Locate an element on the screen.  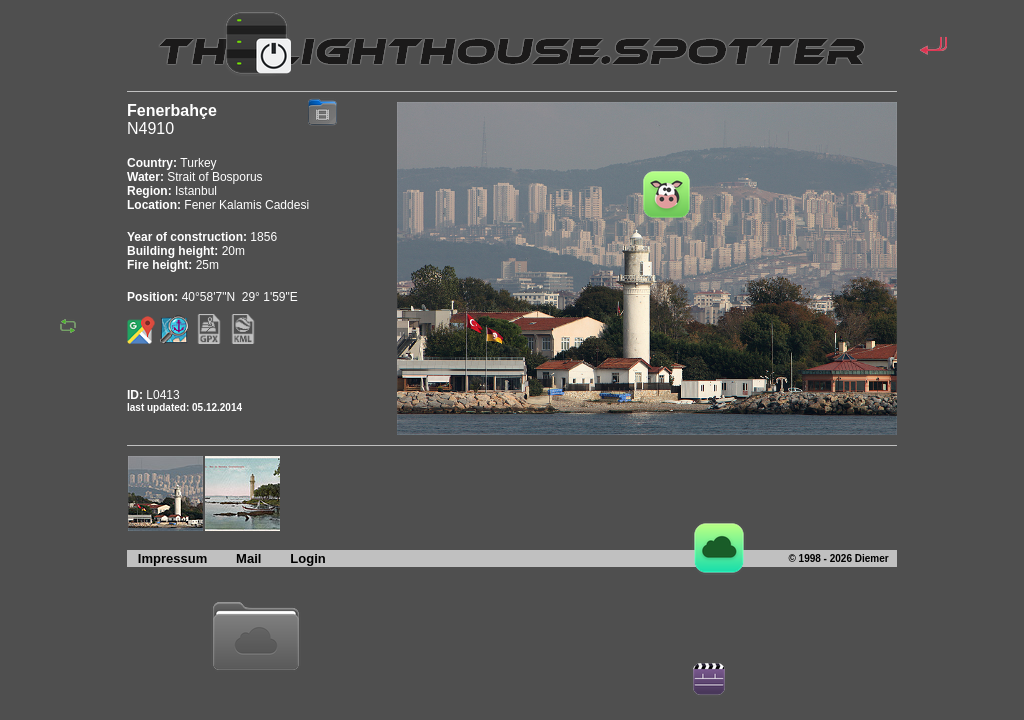
open pitivi video editor is located at coordinates (709, 679).